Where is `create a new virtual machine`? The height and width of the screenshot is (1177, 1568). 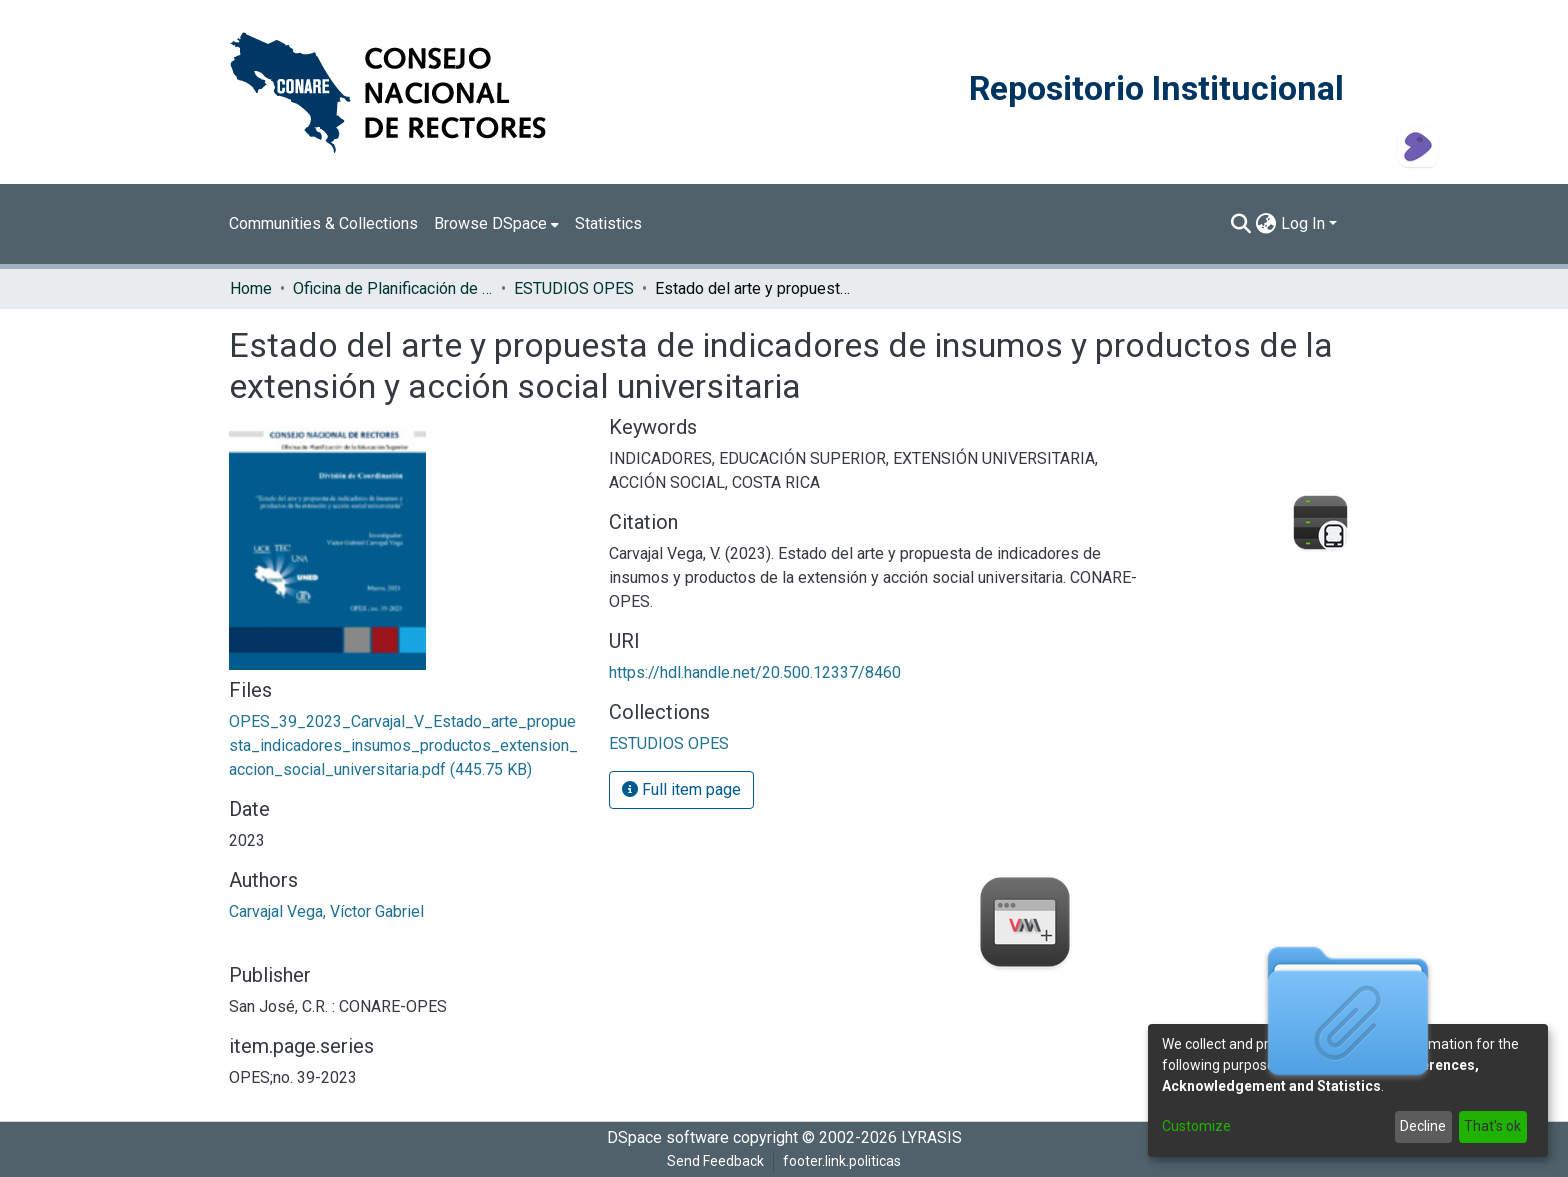
create a new virtual machine is located at coordinates (1025, 922).